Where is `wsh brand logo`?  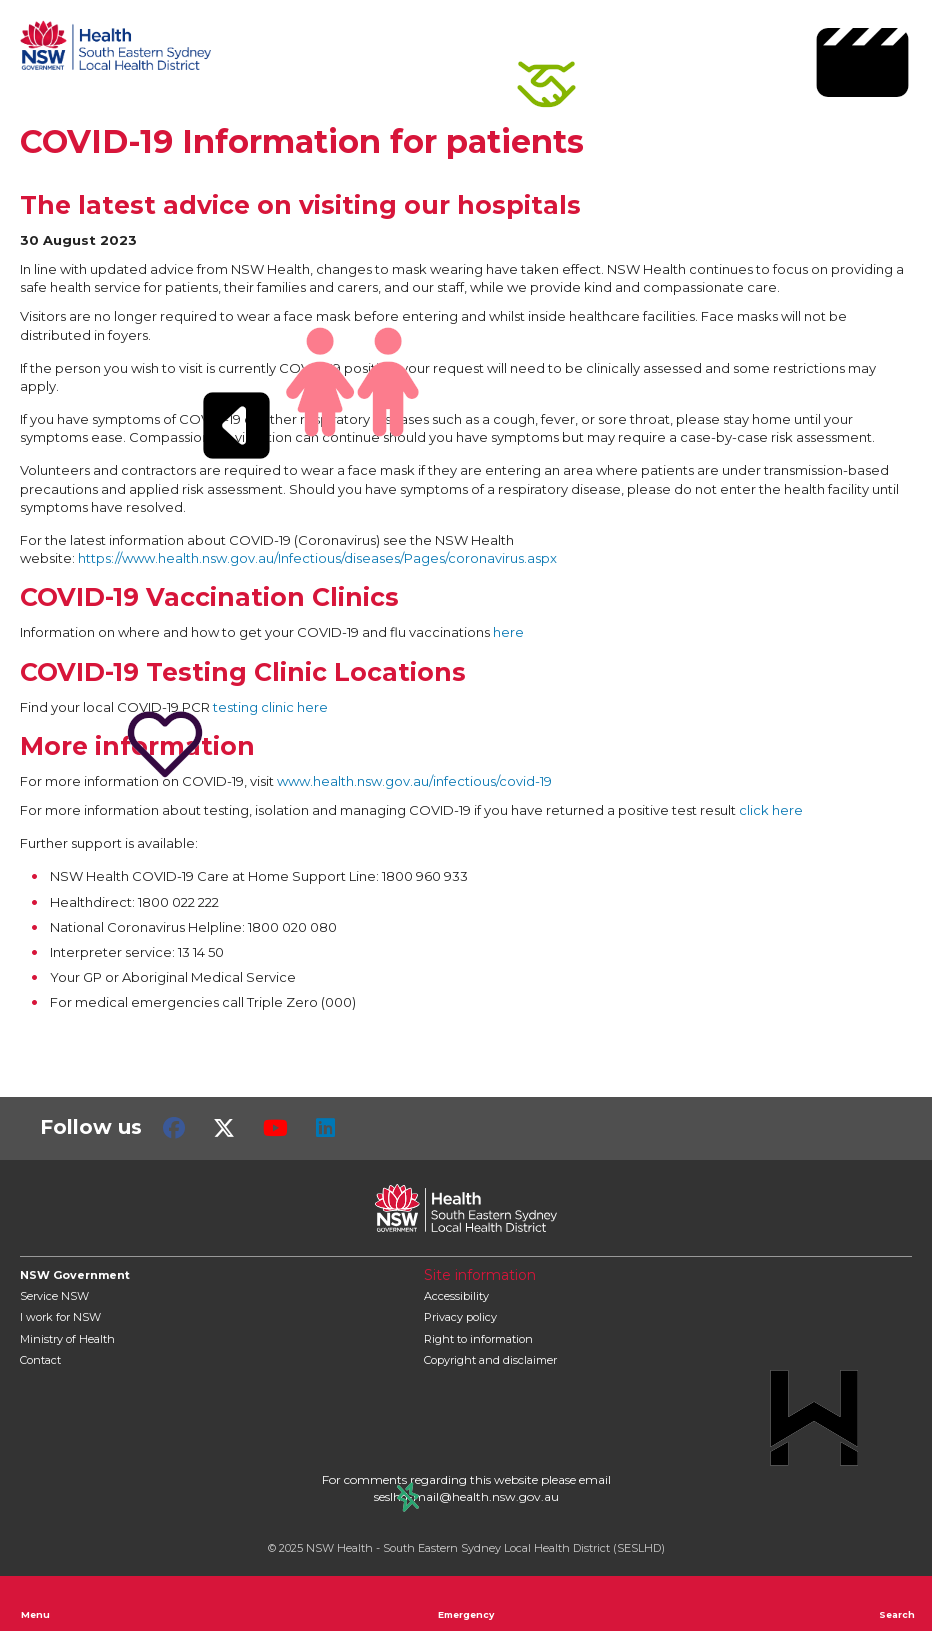
wsh brand logo is located at coordinates (814, 1418).